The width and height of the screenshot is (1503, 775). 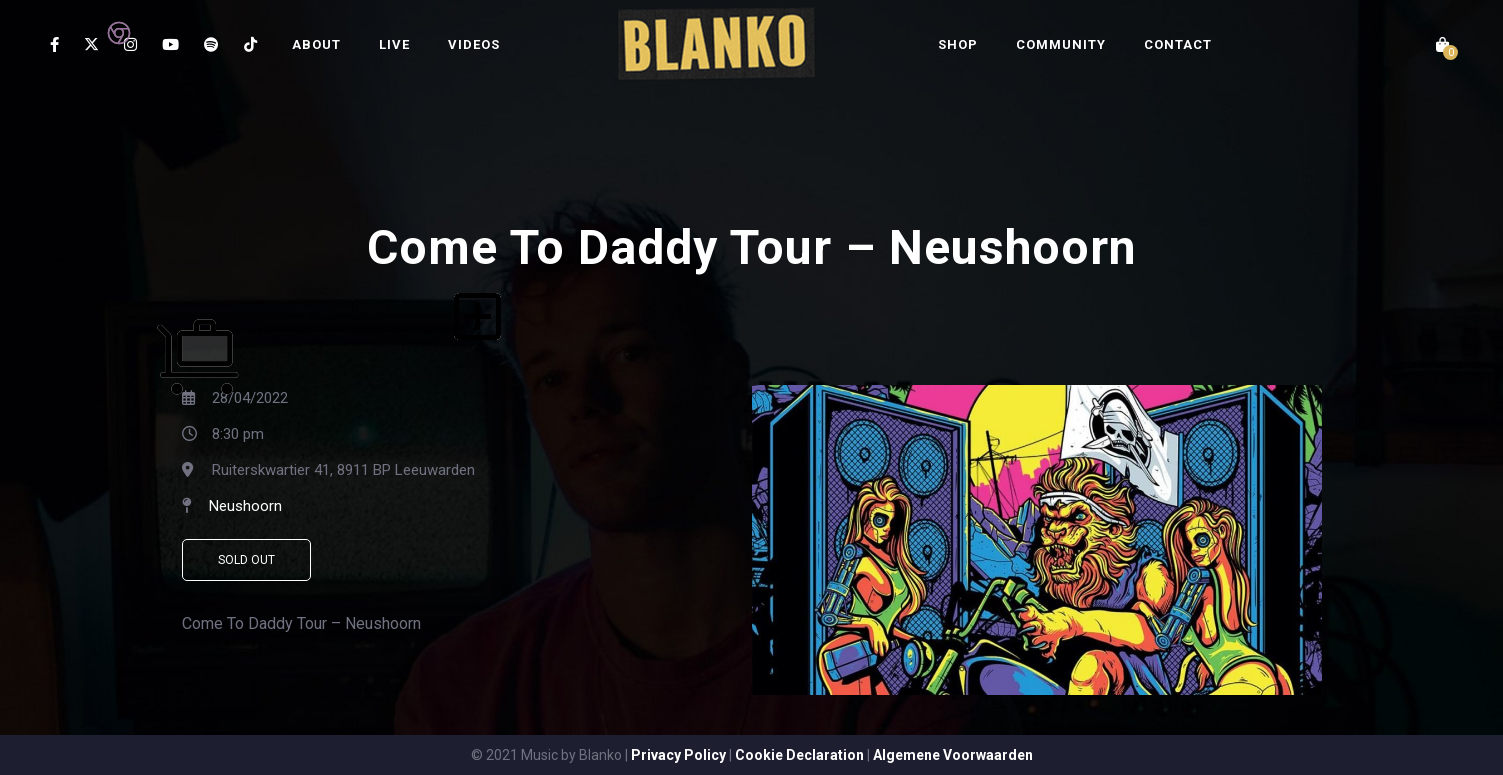 I want to click on view luggage or baggage information, so click(x=196, y=355).